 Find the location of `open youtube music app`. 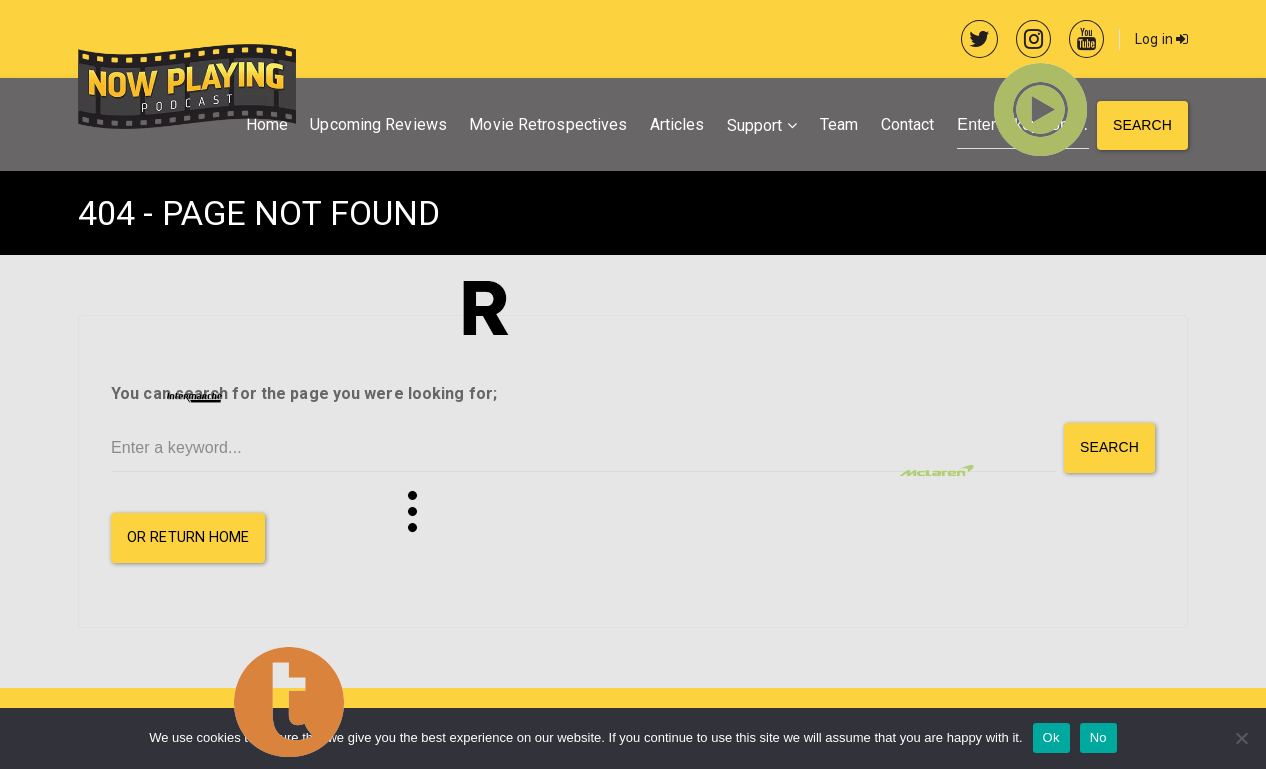

open youtube music app is located at coordinates (1040, 109).